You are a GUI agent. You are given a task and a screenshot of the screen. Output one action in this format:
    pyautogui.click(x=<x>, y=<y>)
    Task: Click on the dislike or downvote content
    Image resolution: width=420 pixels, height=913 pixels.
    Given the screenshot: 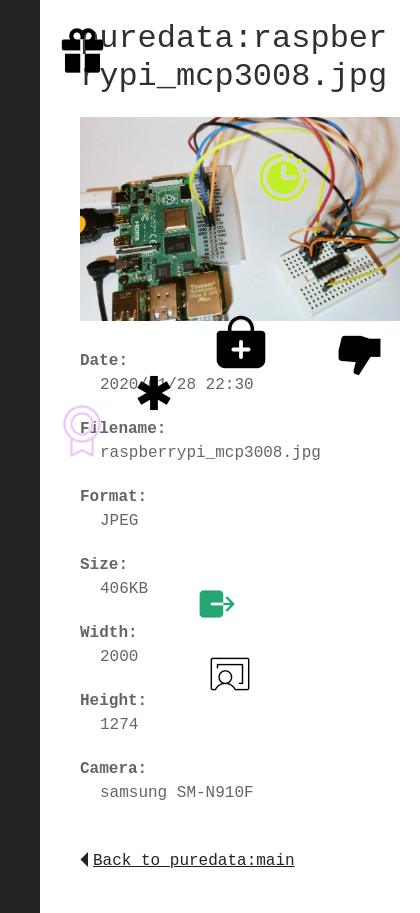 What is the action you would take?
    pyautogui.click(x=359, y=355)
    